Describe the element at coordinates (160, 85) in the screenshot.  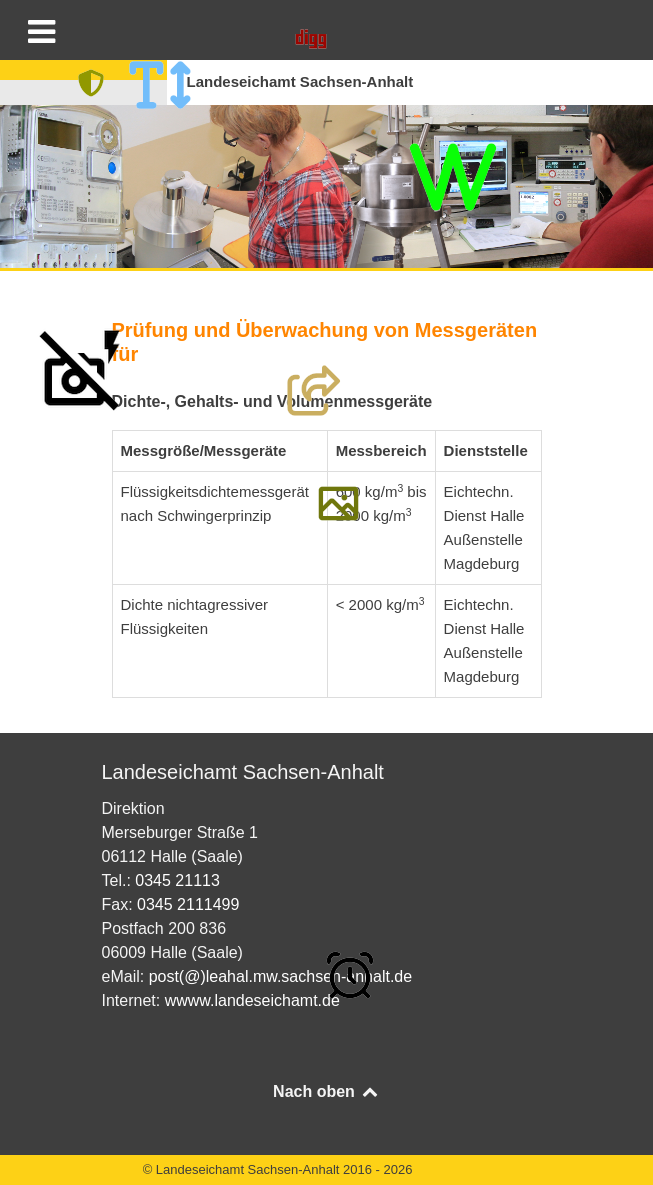
I see `adjust text height or line spacing` at that location.